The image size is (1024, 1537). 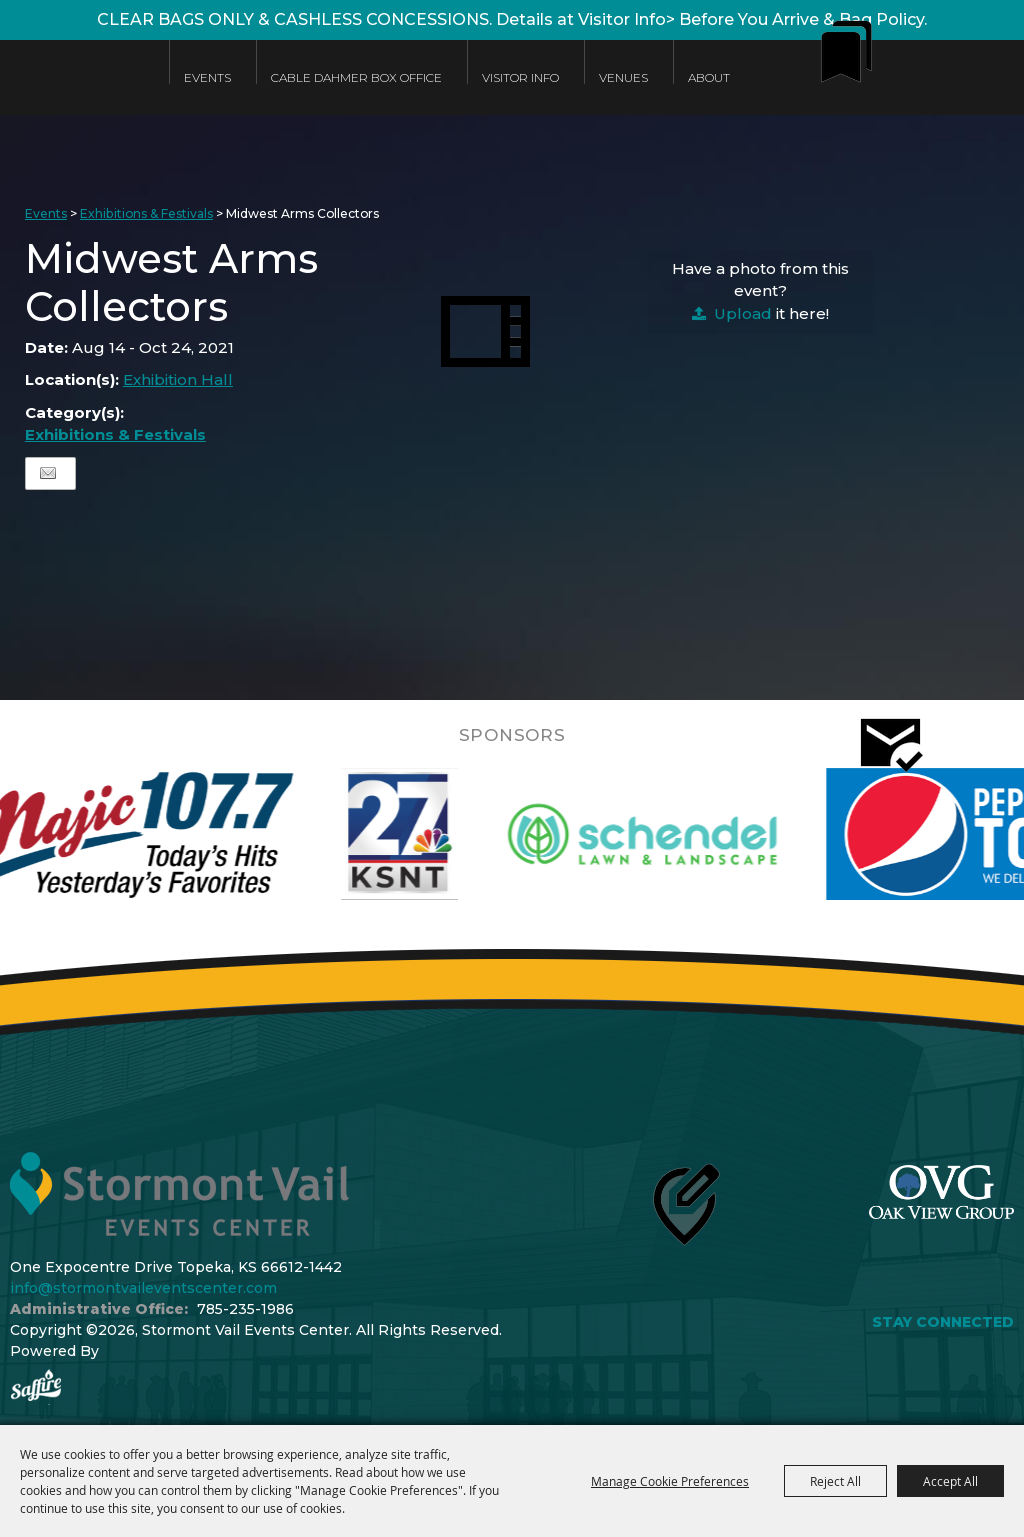 What do you see at coordinates (846, 51) in the screenshot?
I see `view your saved bookmarks` at bounding box center [846, 51].